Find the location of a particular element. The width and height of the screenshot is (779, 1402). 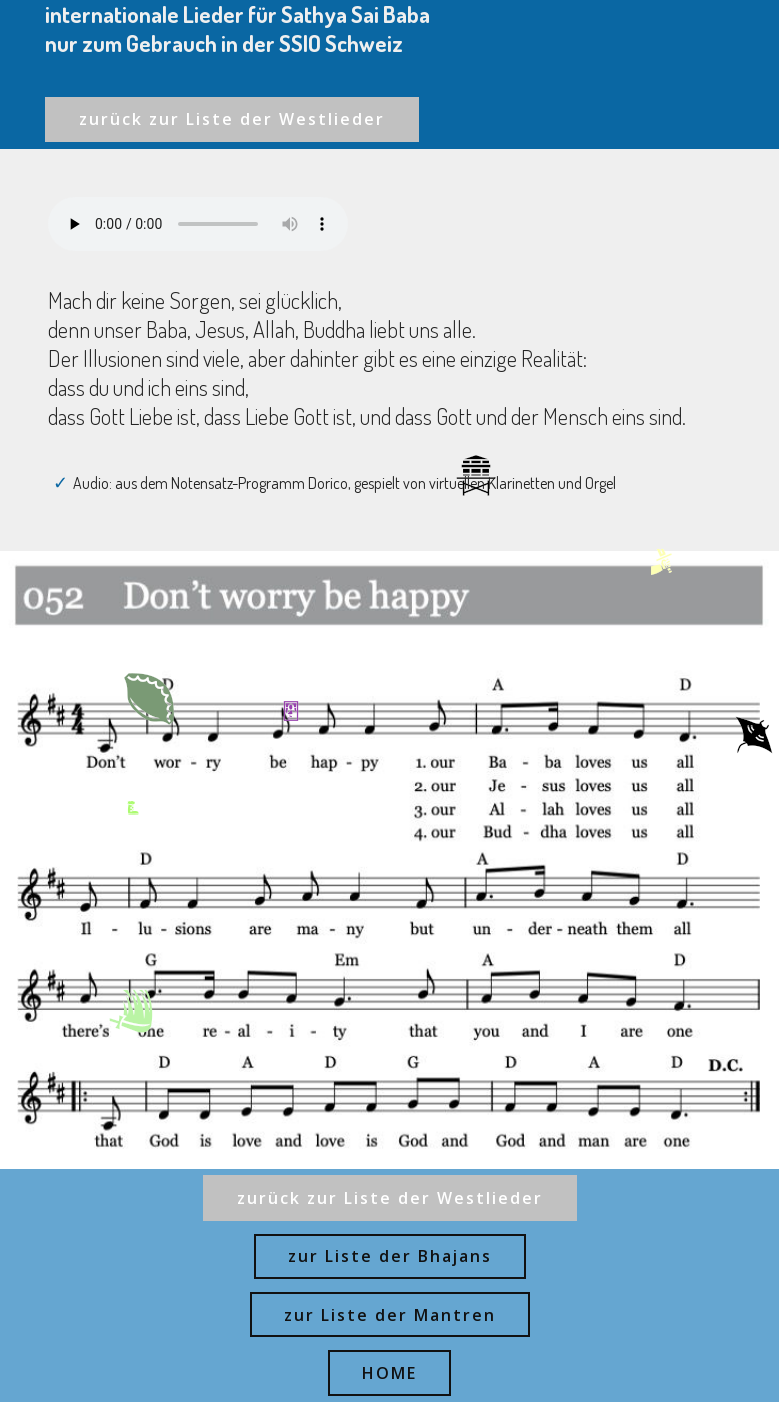

indicates a water tower landmark or structure is located at coordinates (476, 475).